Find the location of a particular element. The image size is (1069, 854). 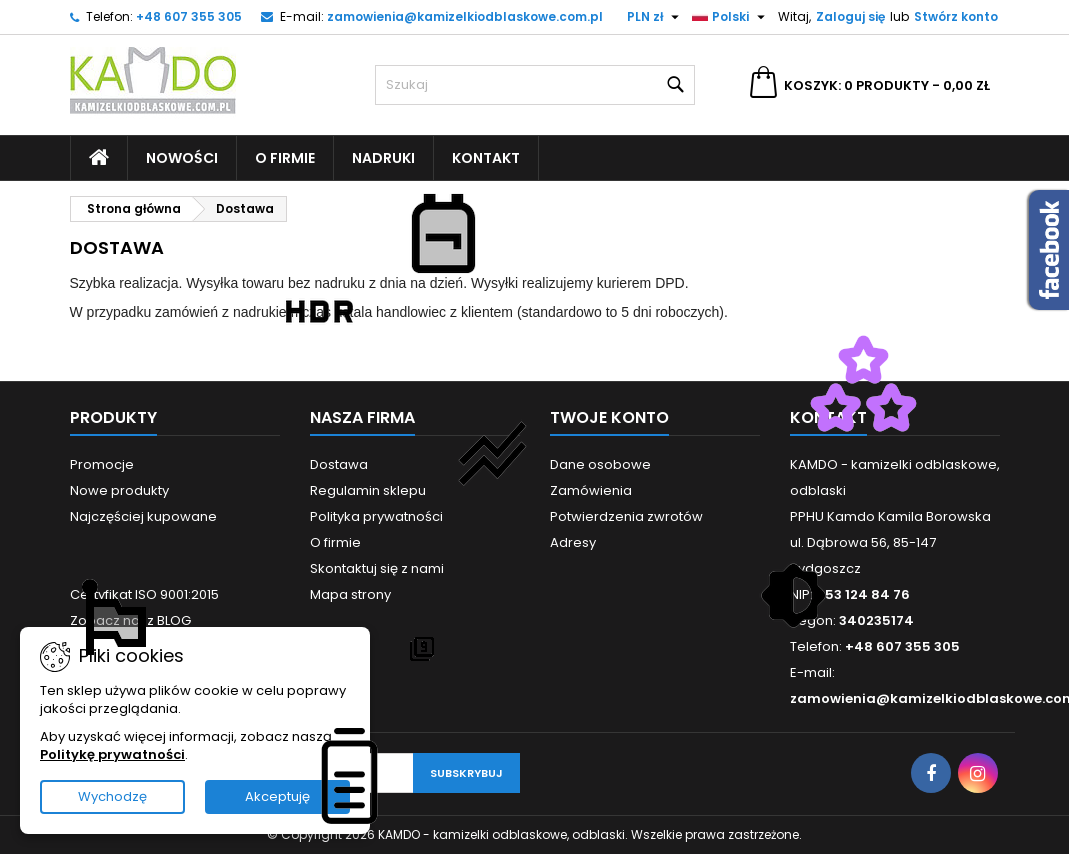

view stacked line chart data is located at coordinates (492, 453).